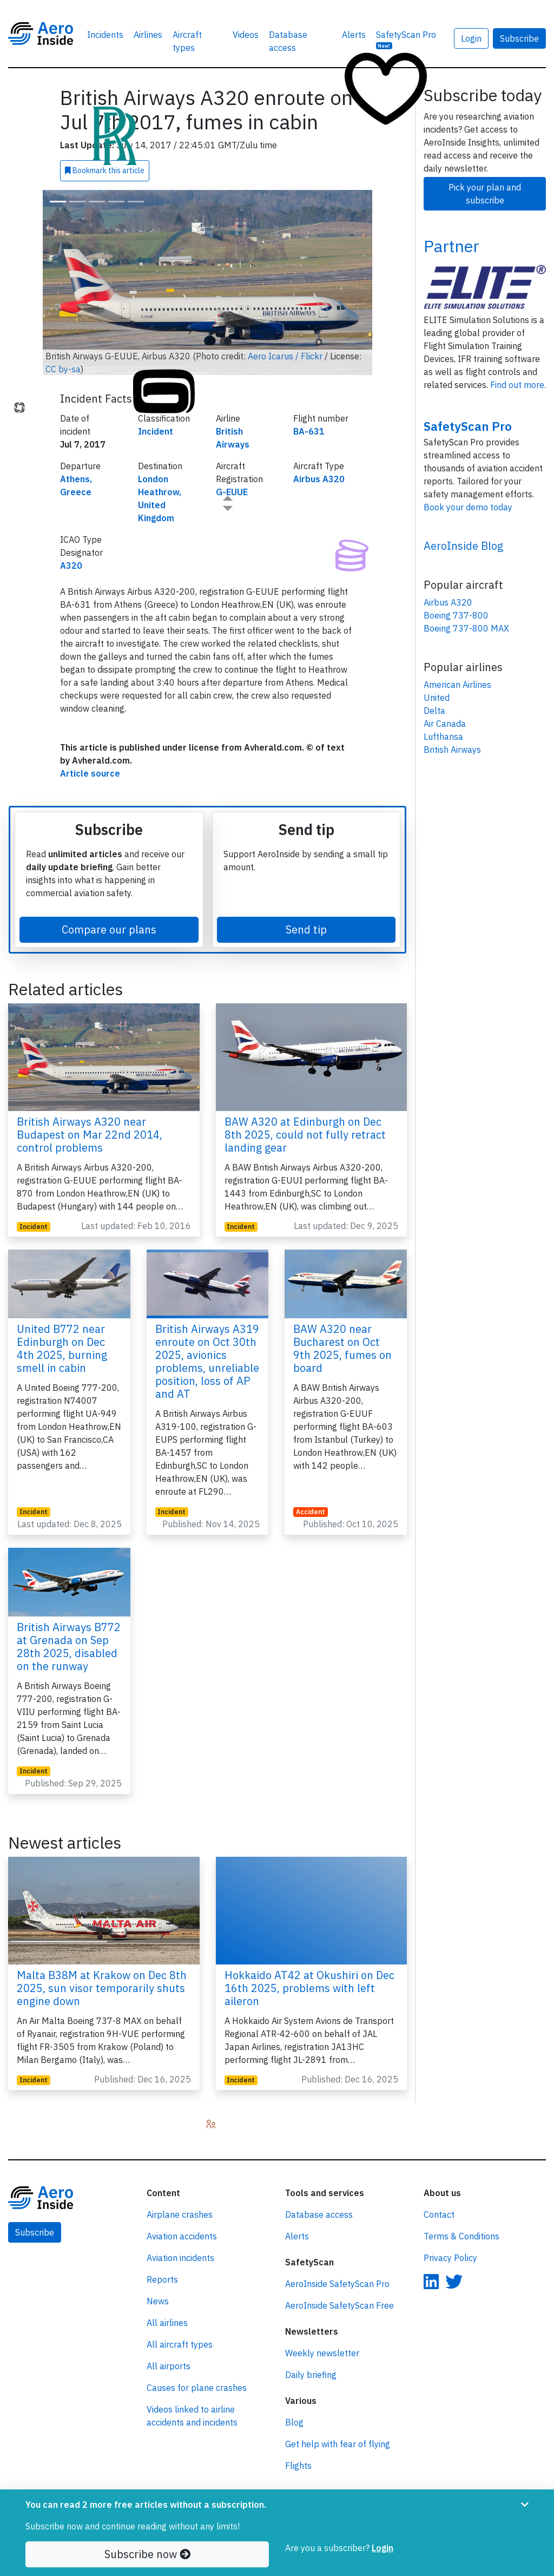  I want to click on open the Gameloft game launcher, so click(164, 391).